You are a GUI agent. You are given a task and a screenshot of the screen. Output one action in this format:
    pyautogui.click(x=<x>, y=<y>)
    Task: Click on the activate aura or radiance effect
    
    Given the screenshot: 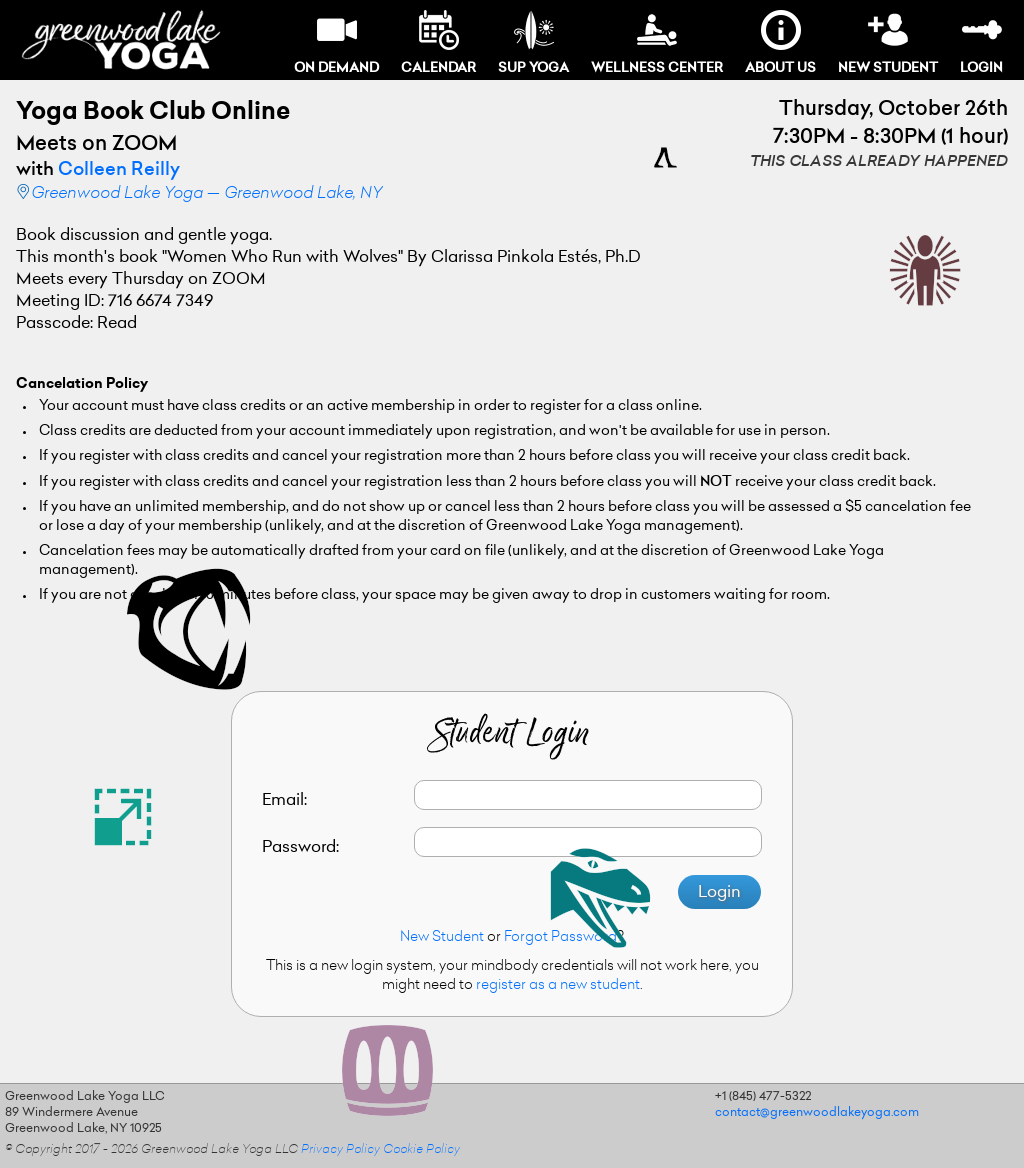 What is the action you would take?
    pyautogui.click(x=924, y=270)
    